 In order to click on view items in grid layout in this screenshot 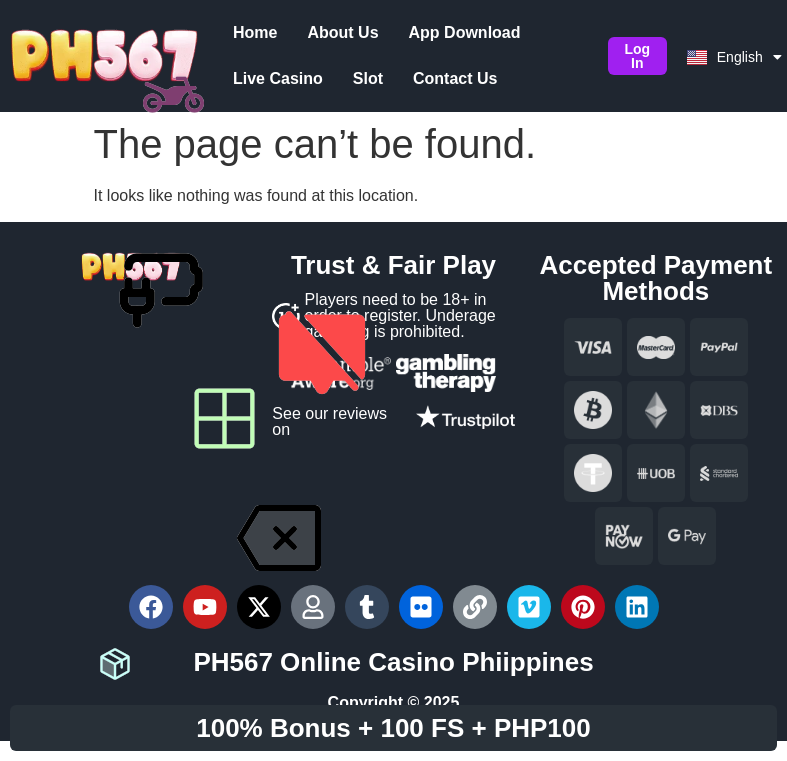, I will do `click(224, 418)`.